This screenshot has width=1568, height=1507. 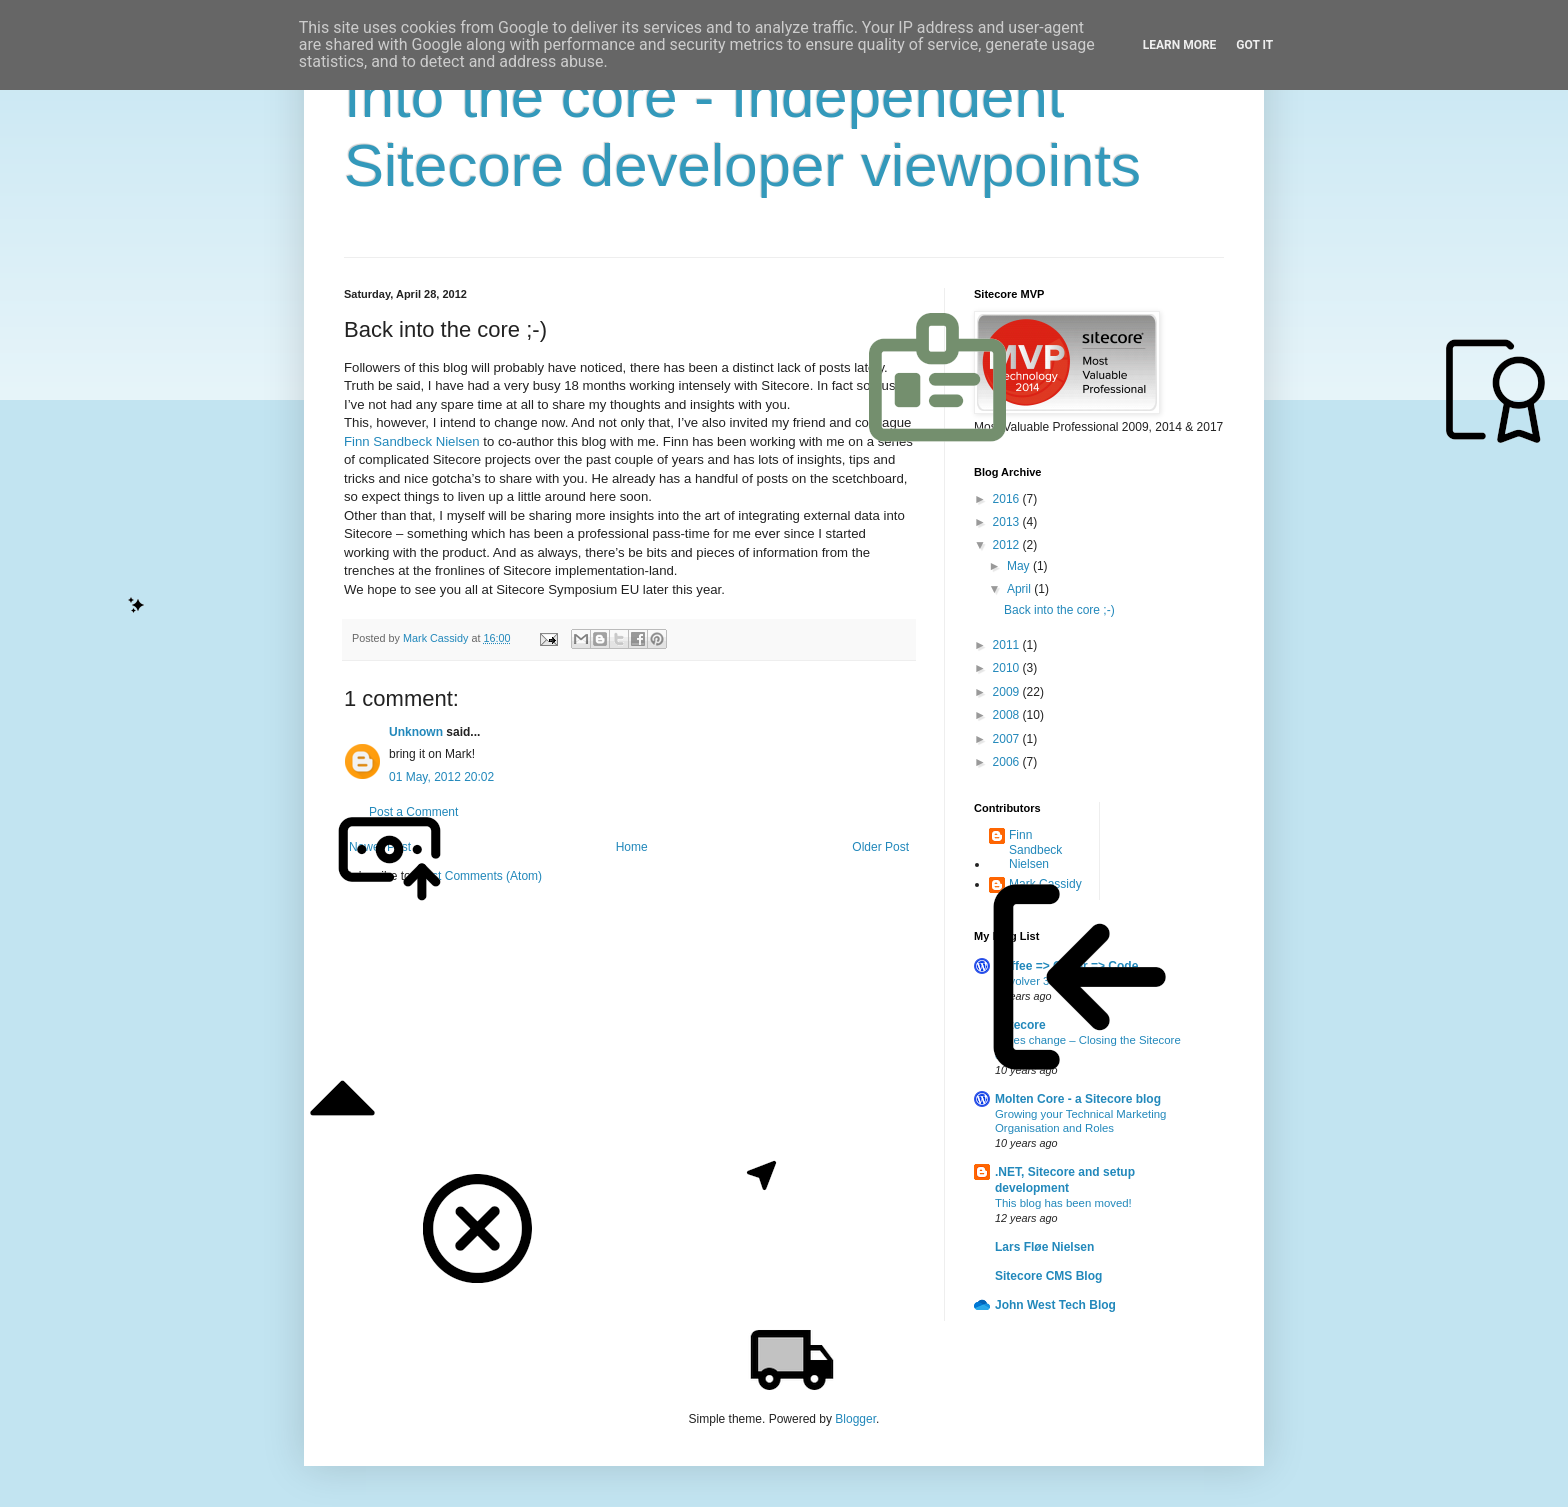 What do you see at coordinates (342, 1097) in the screenshot?
I see `collapse an expanded section` at bounding box center [342, 1097].